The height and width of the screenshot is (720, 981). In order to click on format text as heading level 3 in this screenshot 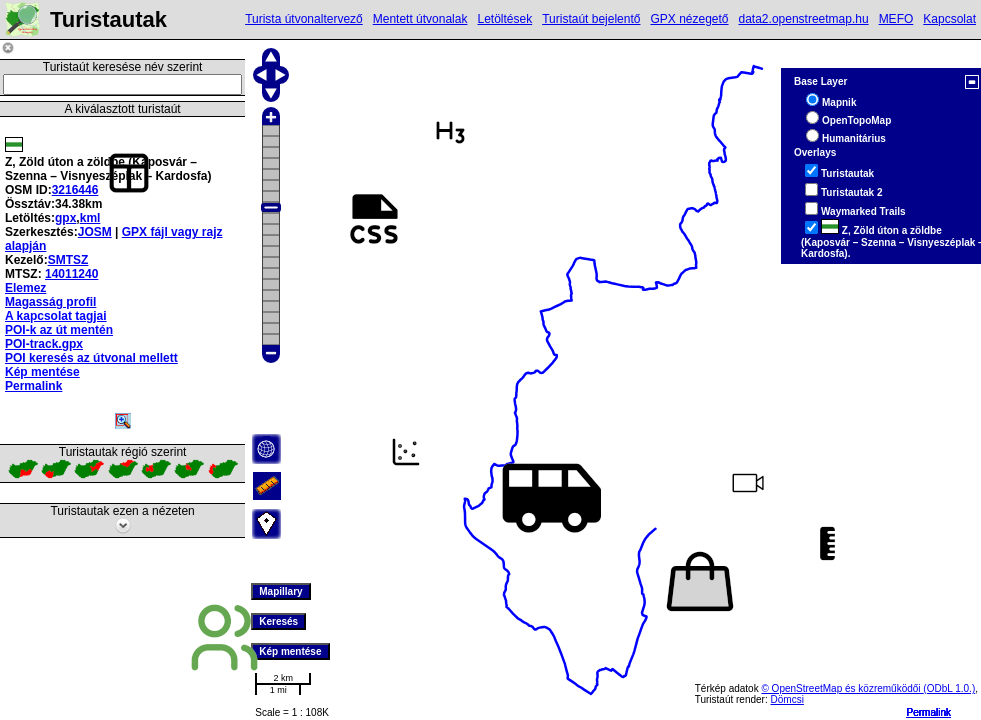, I will do `click(449, 132)`.